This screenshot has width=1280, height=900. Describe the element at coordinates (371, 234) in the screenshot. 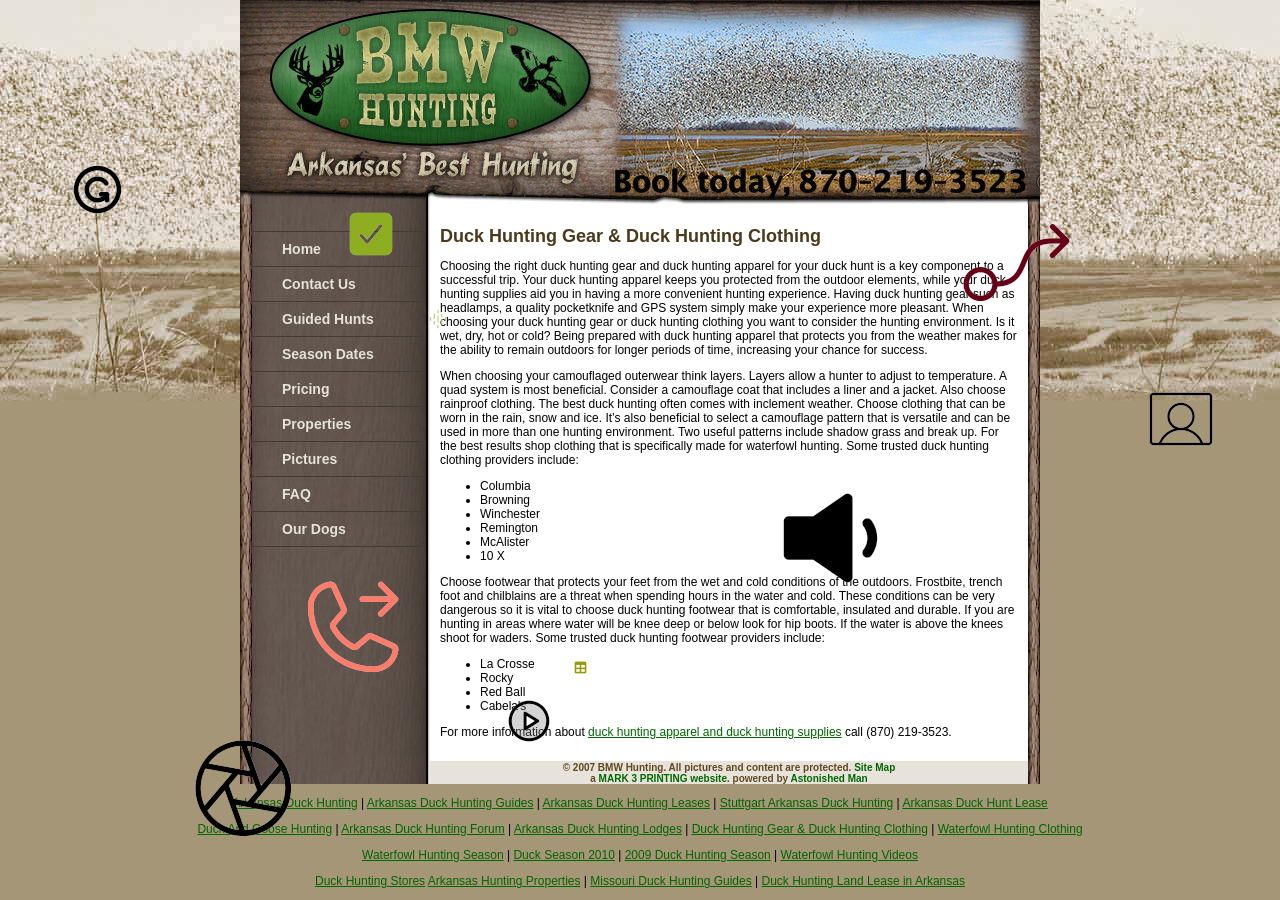

I see `select or confirm an option` at that location.